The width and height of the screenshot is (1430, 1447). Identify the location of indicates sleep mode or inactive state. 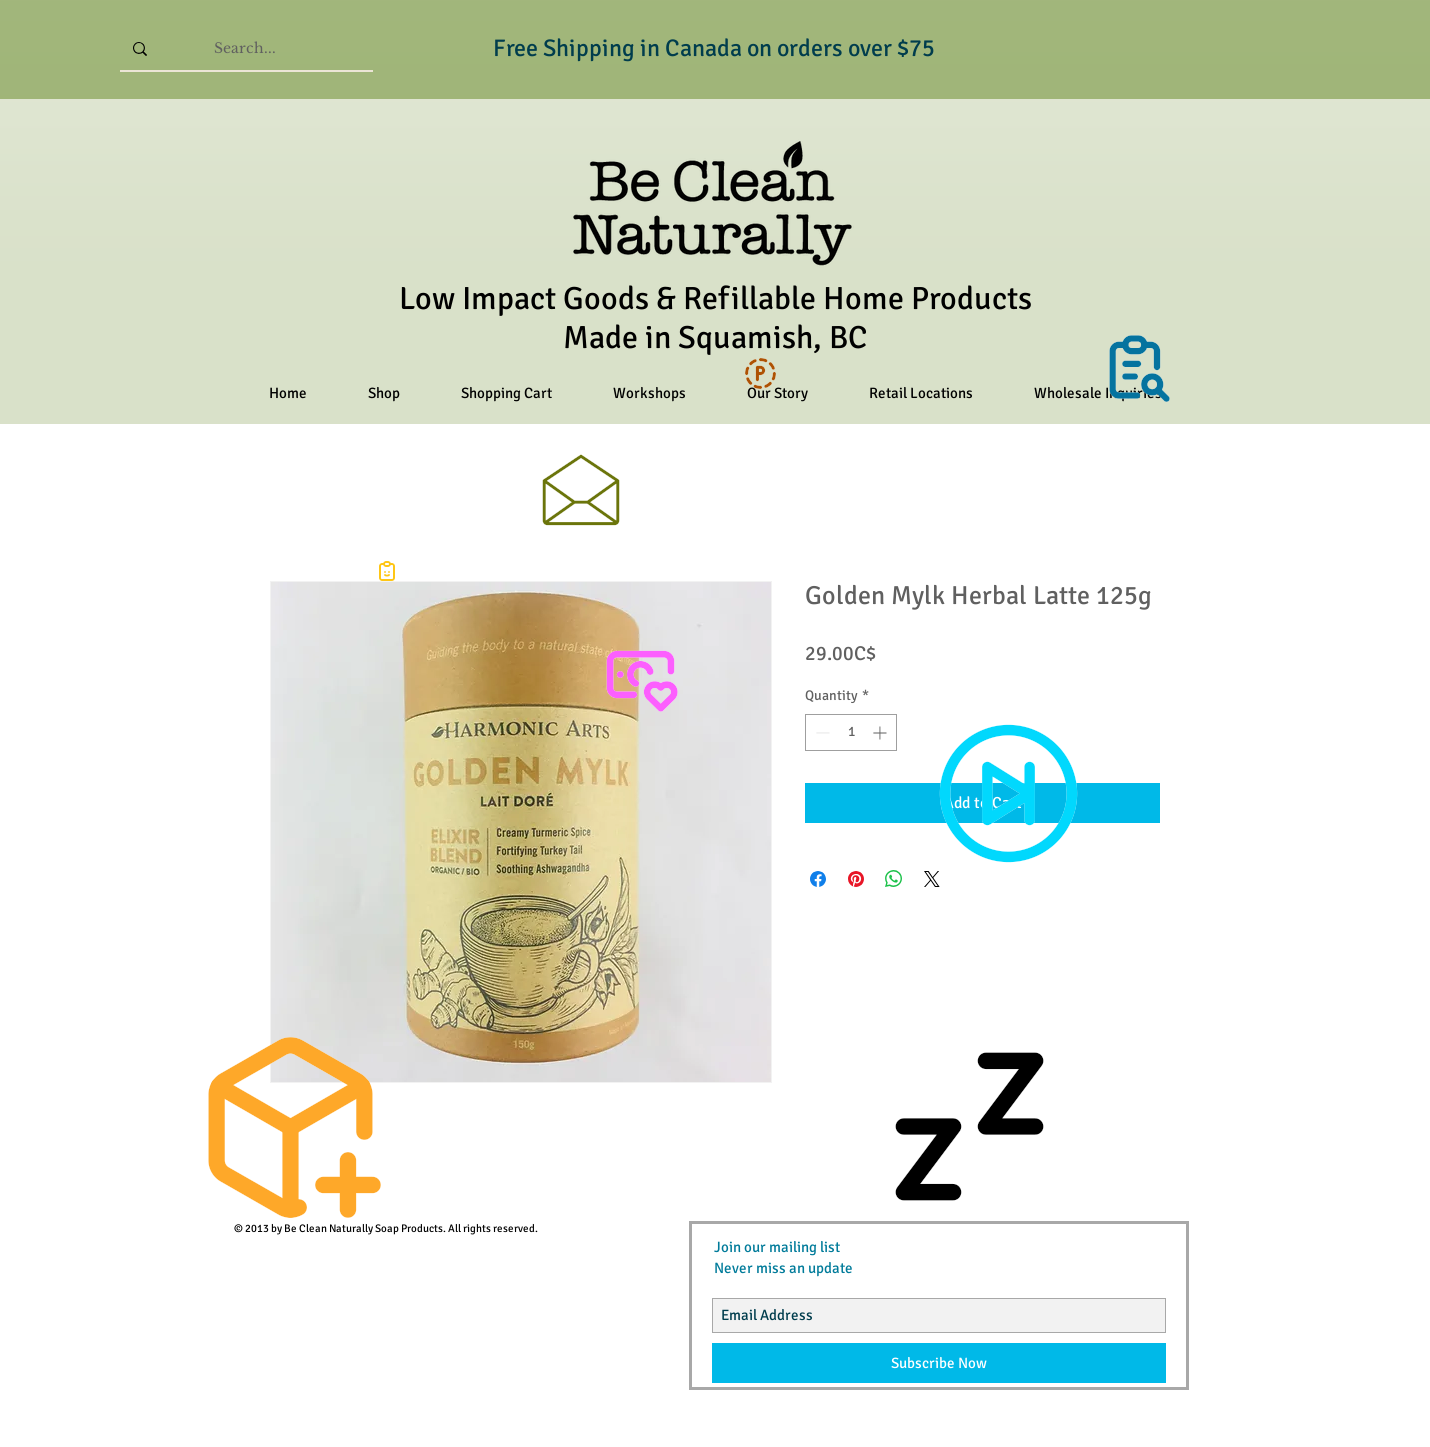
(969, 1126).